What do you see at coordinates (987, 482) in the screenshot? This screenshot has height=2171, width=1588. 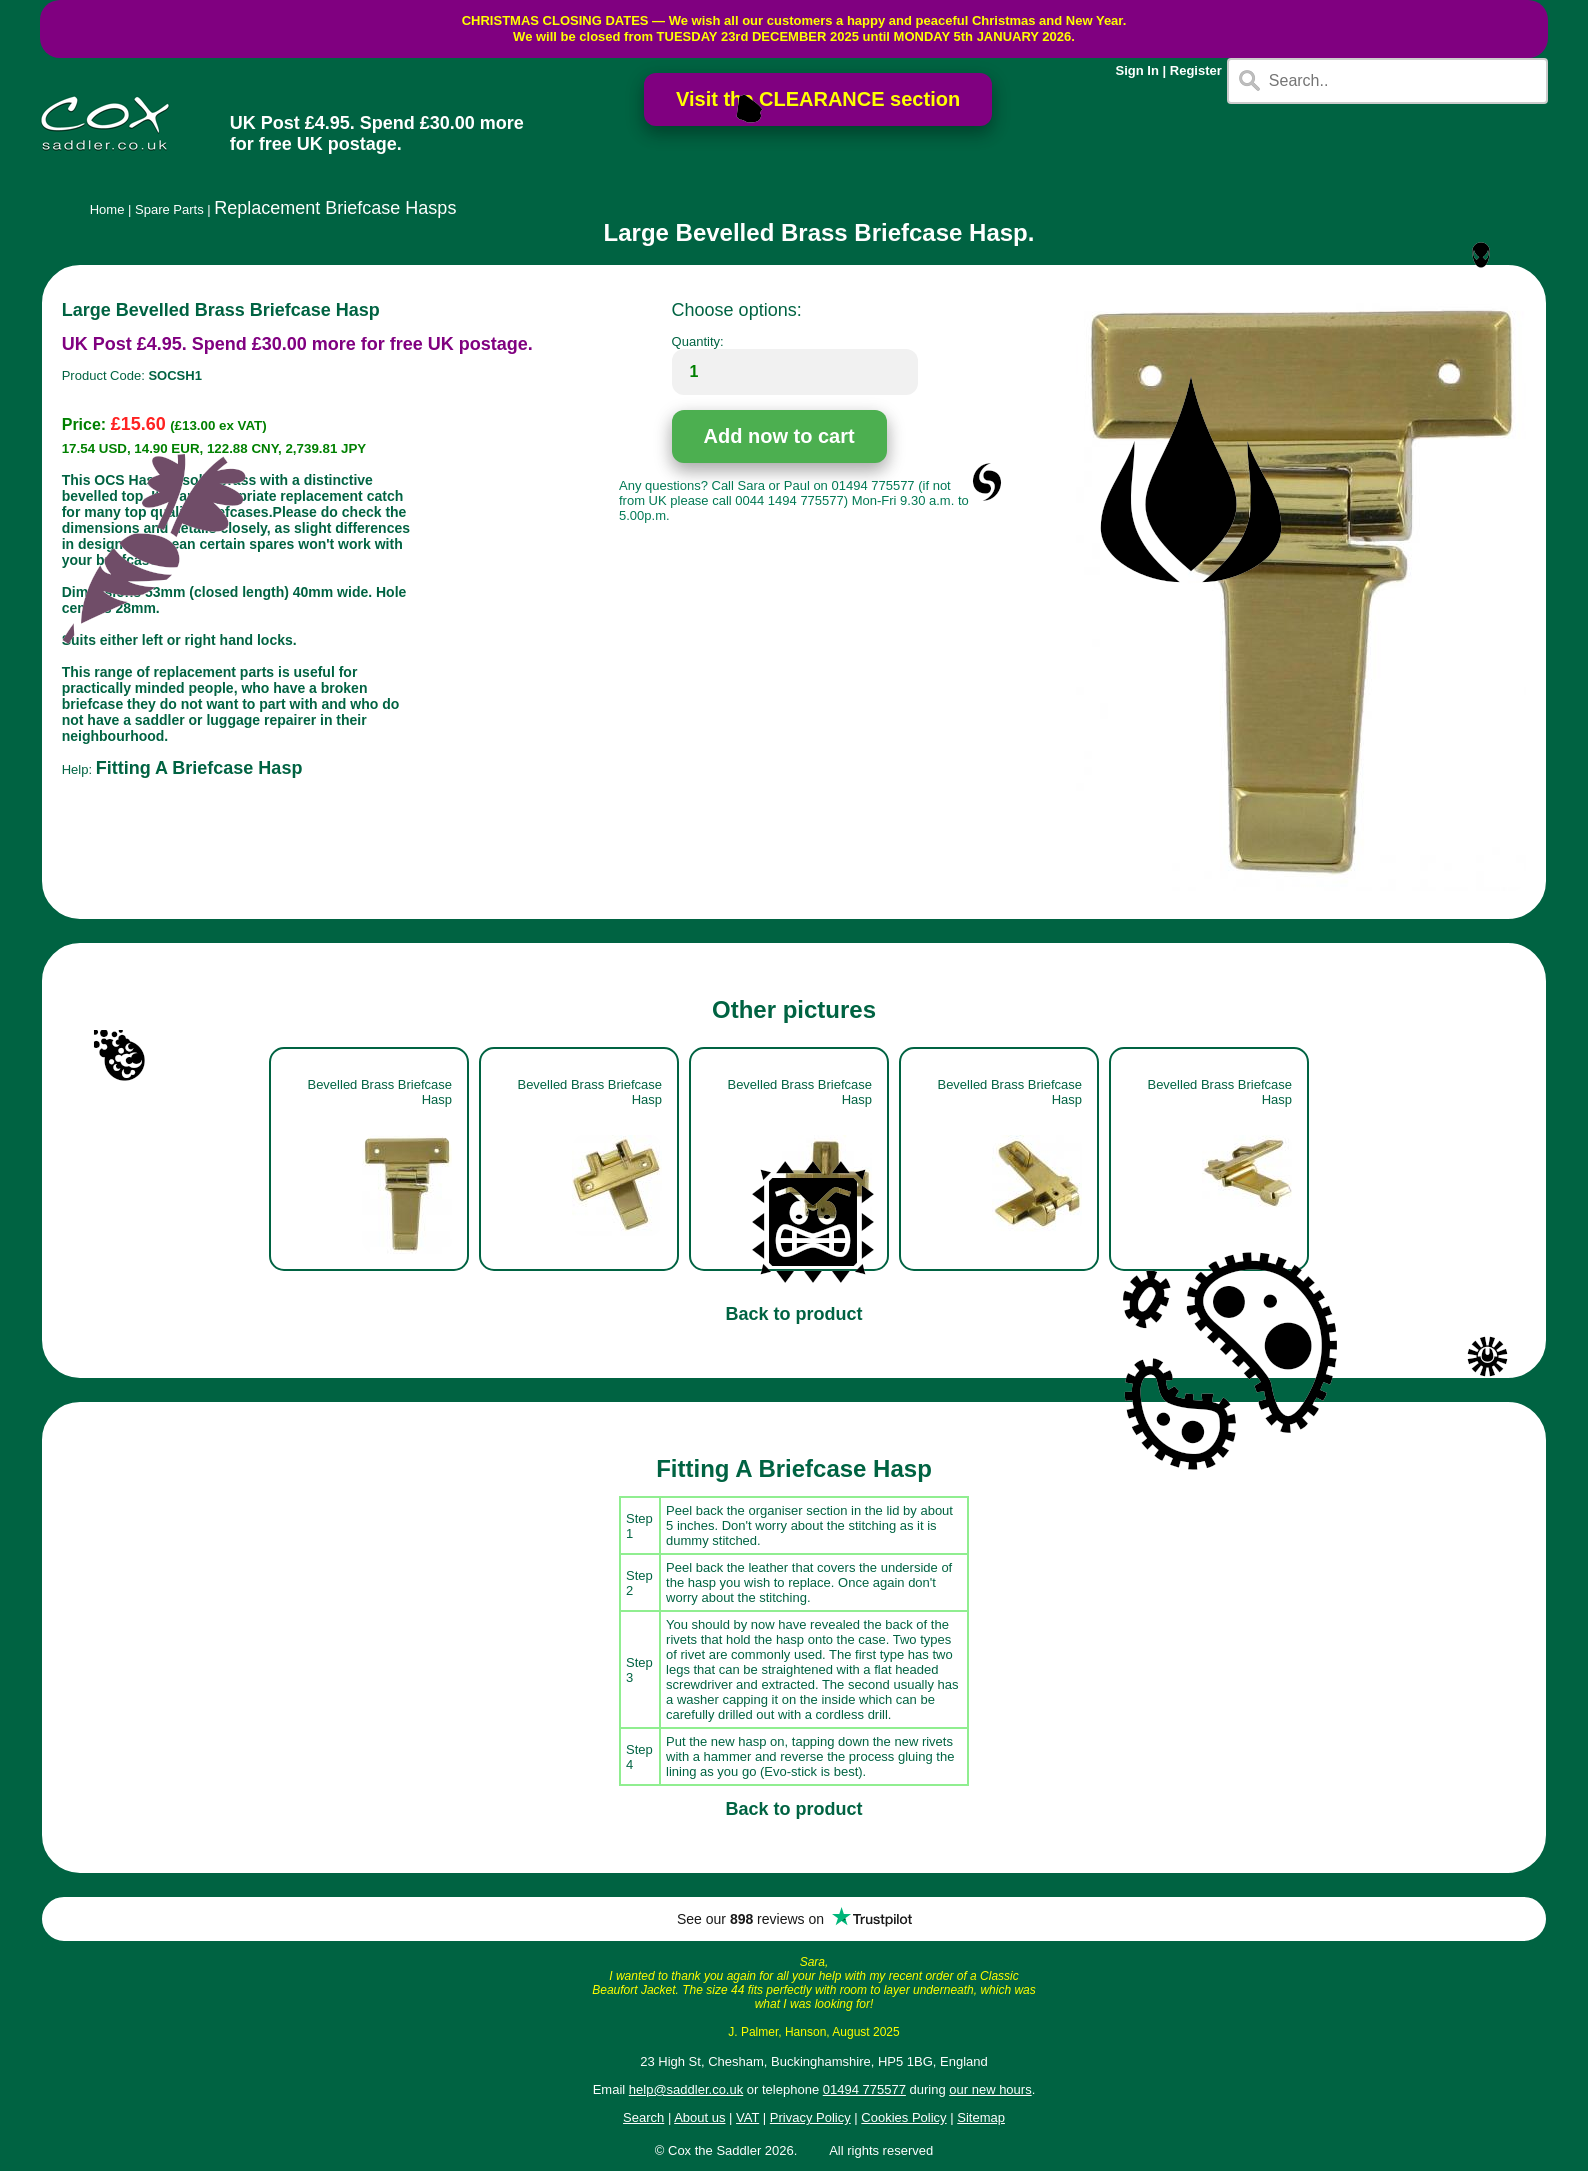 I see `indicates a doubled or multiplied effect in gameplay` at bounding box center [987, 482].